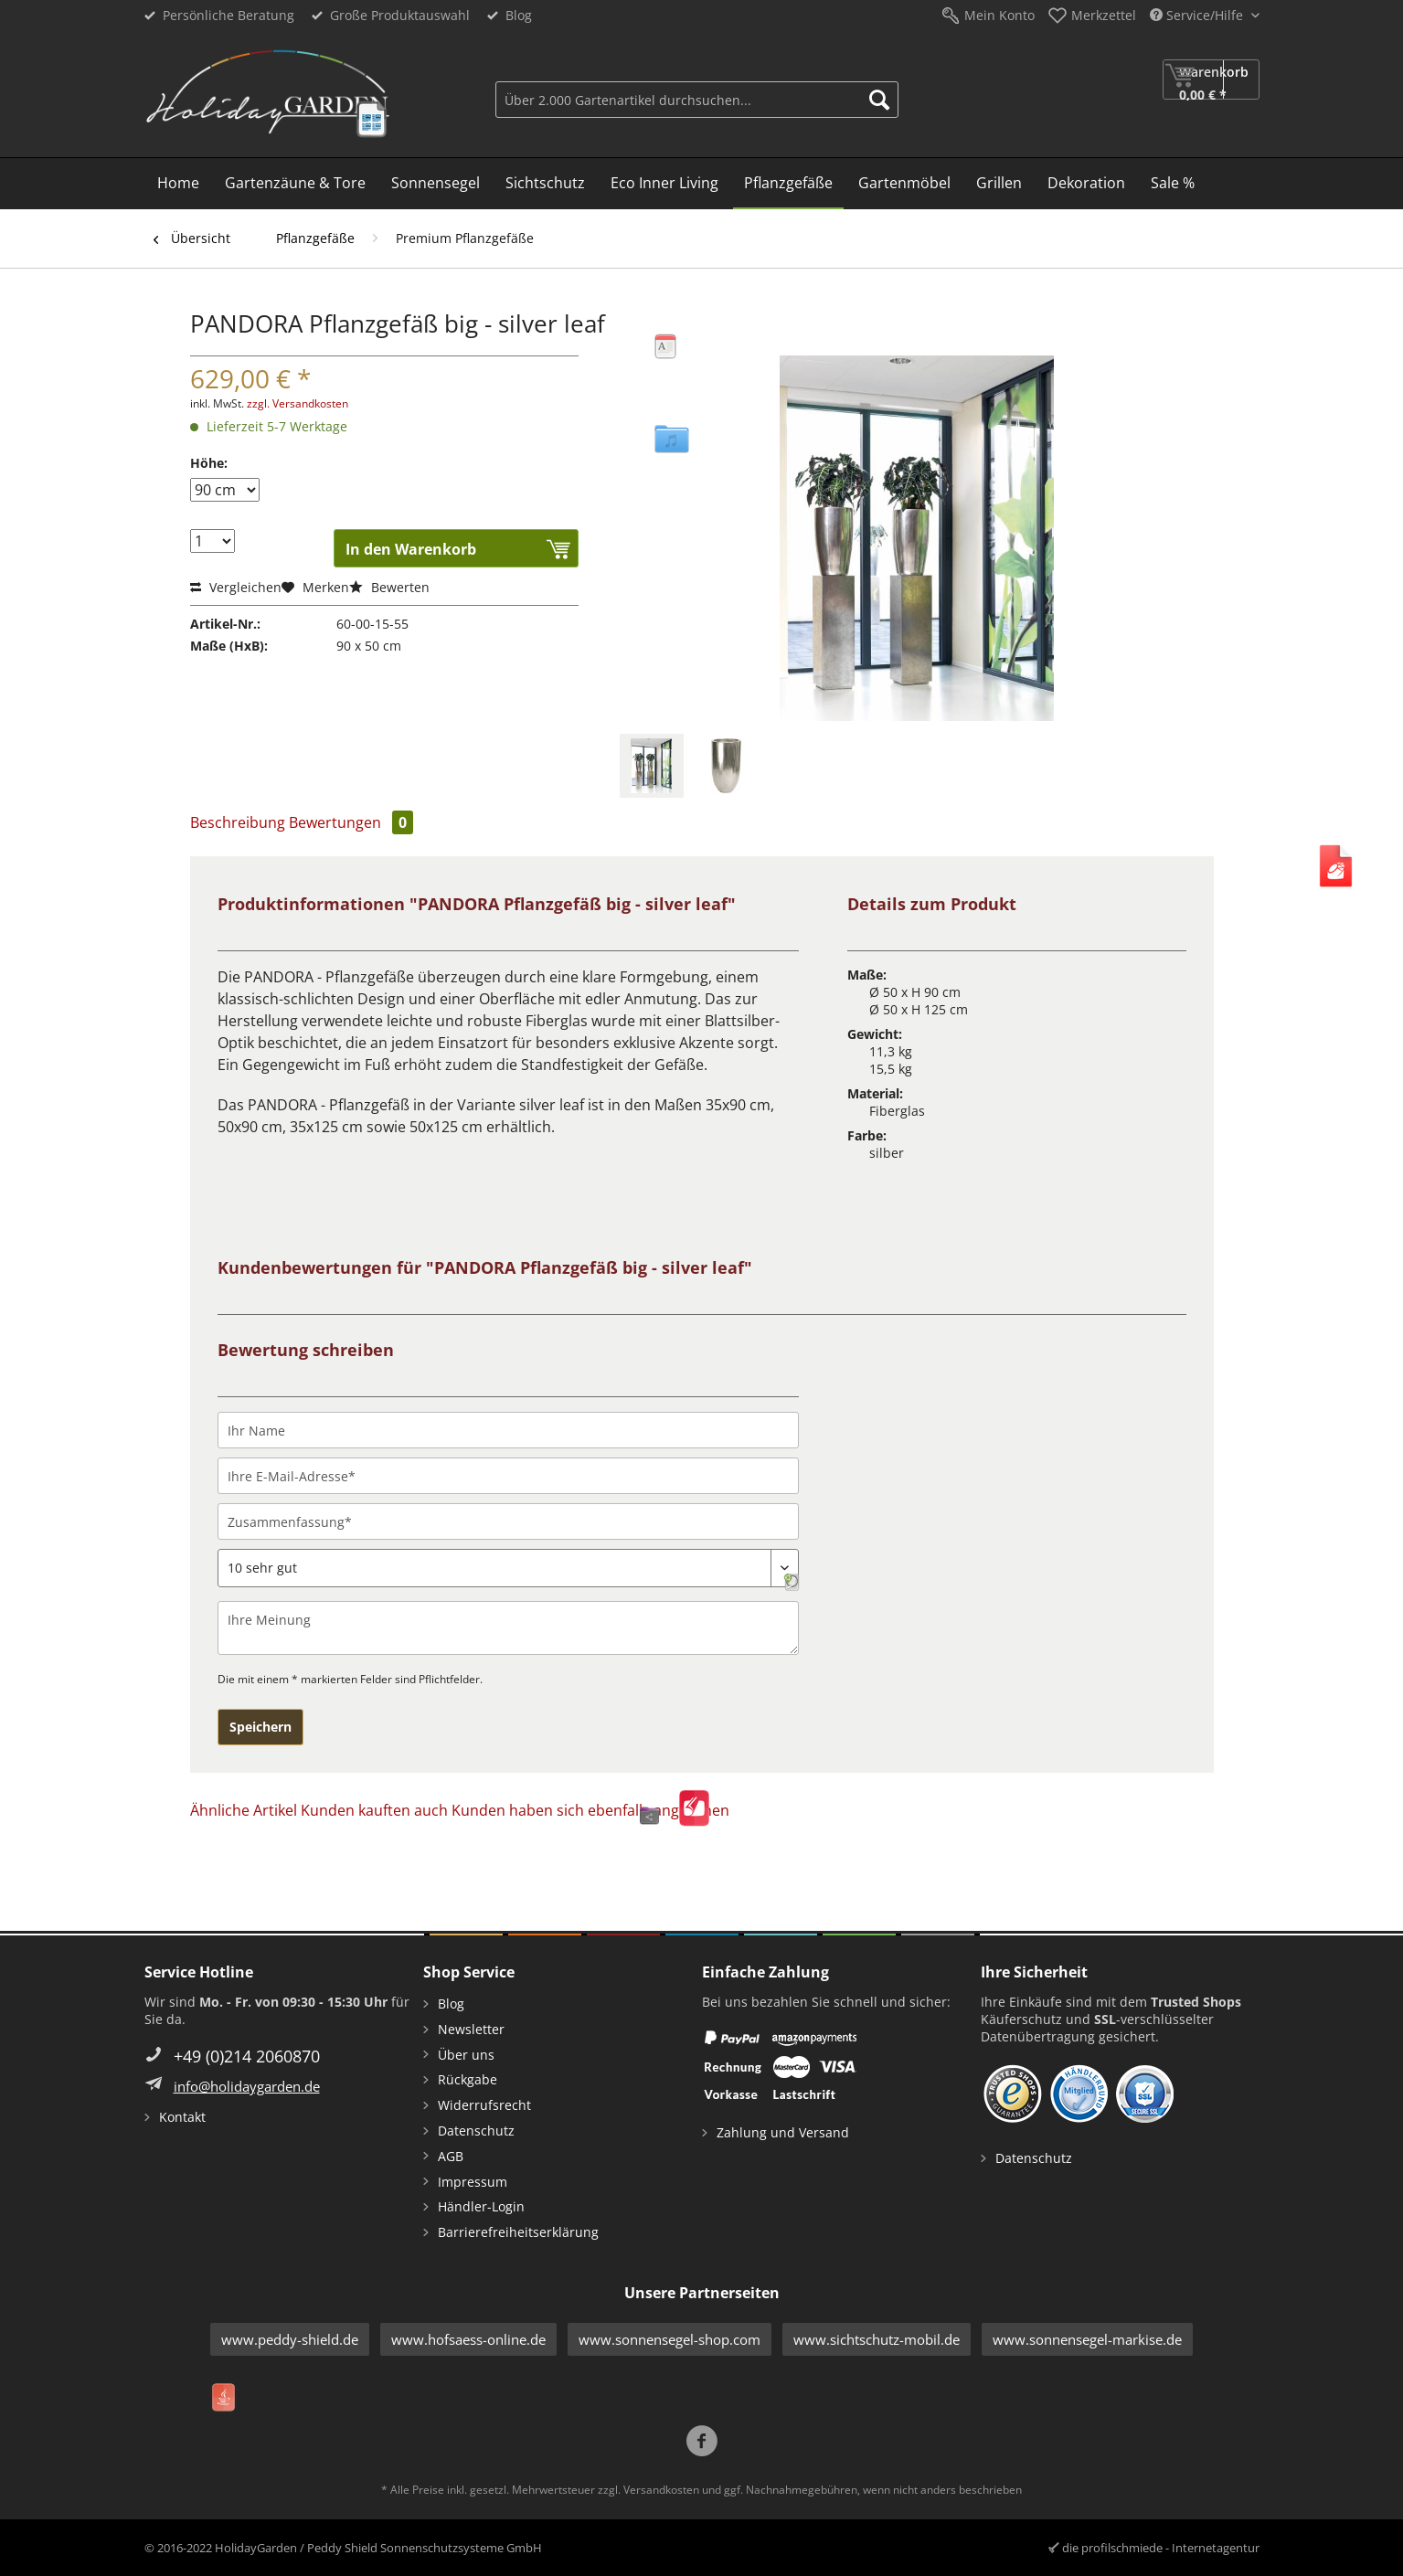 The image size is (1403, 2576). What do you see at coordinates (1335, 866) in the screenshot?
I see `a ruby programming language file` at bounding box center [1335, 866].